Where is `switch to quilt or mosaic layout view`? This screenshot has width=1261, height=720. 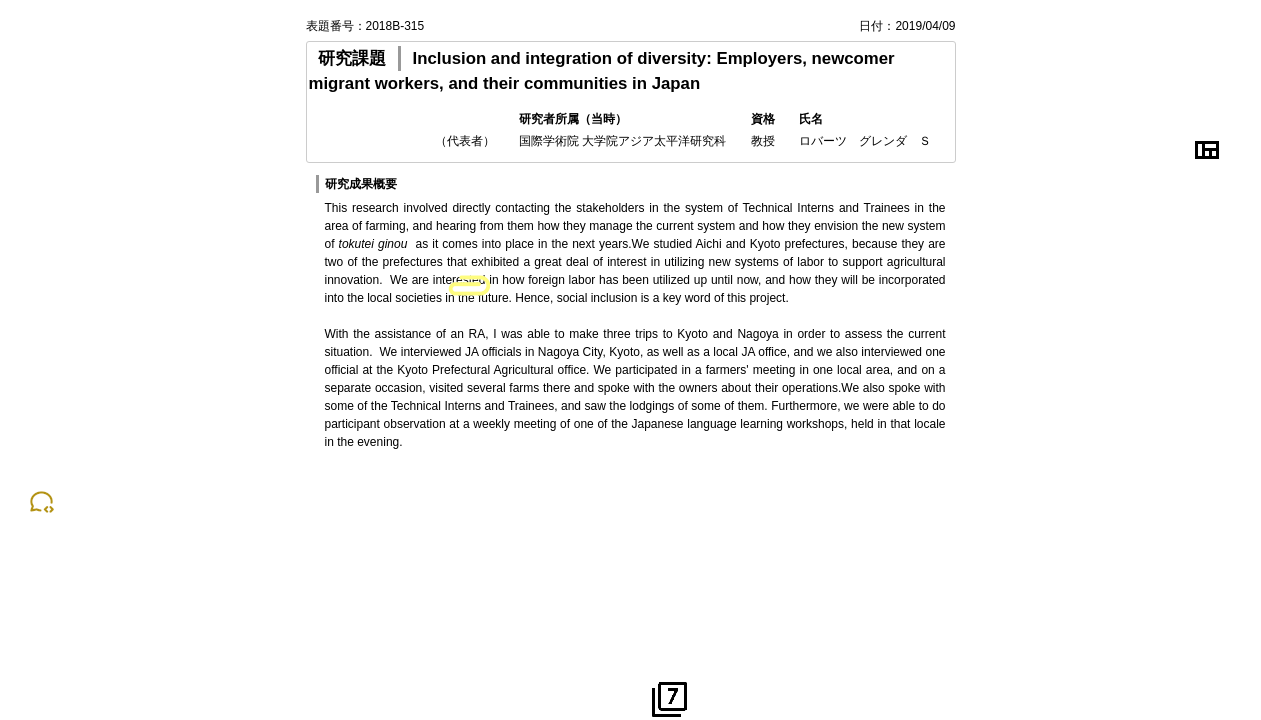
switch to quilt or mosaic layout view is located at coordinates (1206, 150).